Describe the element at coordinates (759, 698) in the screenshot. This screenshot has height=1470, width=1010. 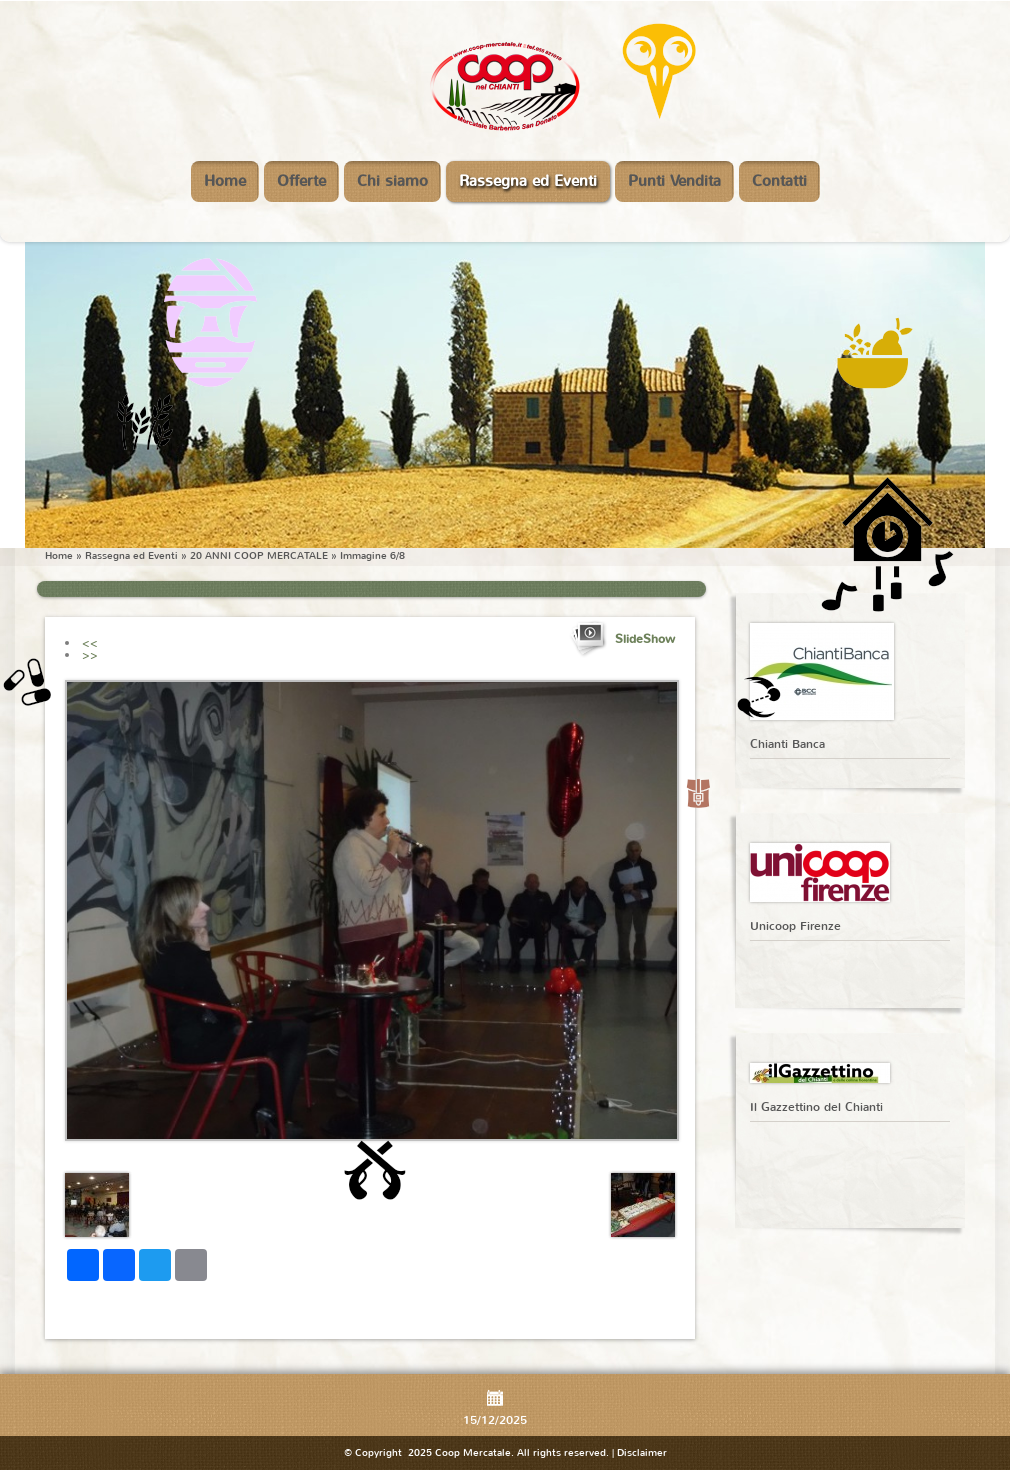
I see `select bolas as your weapon or tool` at that location.